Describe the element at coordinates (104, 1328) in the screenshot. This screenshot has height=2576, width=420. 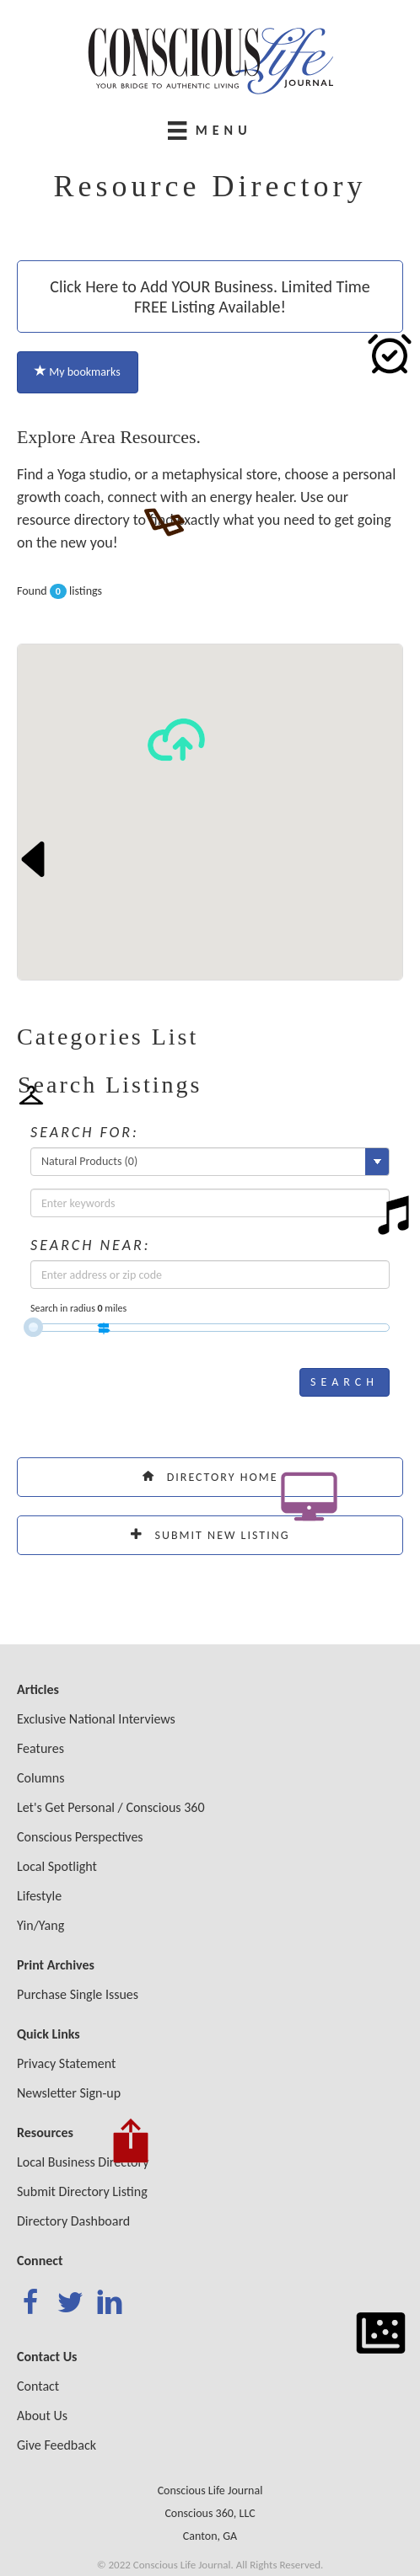
I see `view directions or navigation options` at that location.